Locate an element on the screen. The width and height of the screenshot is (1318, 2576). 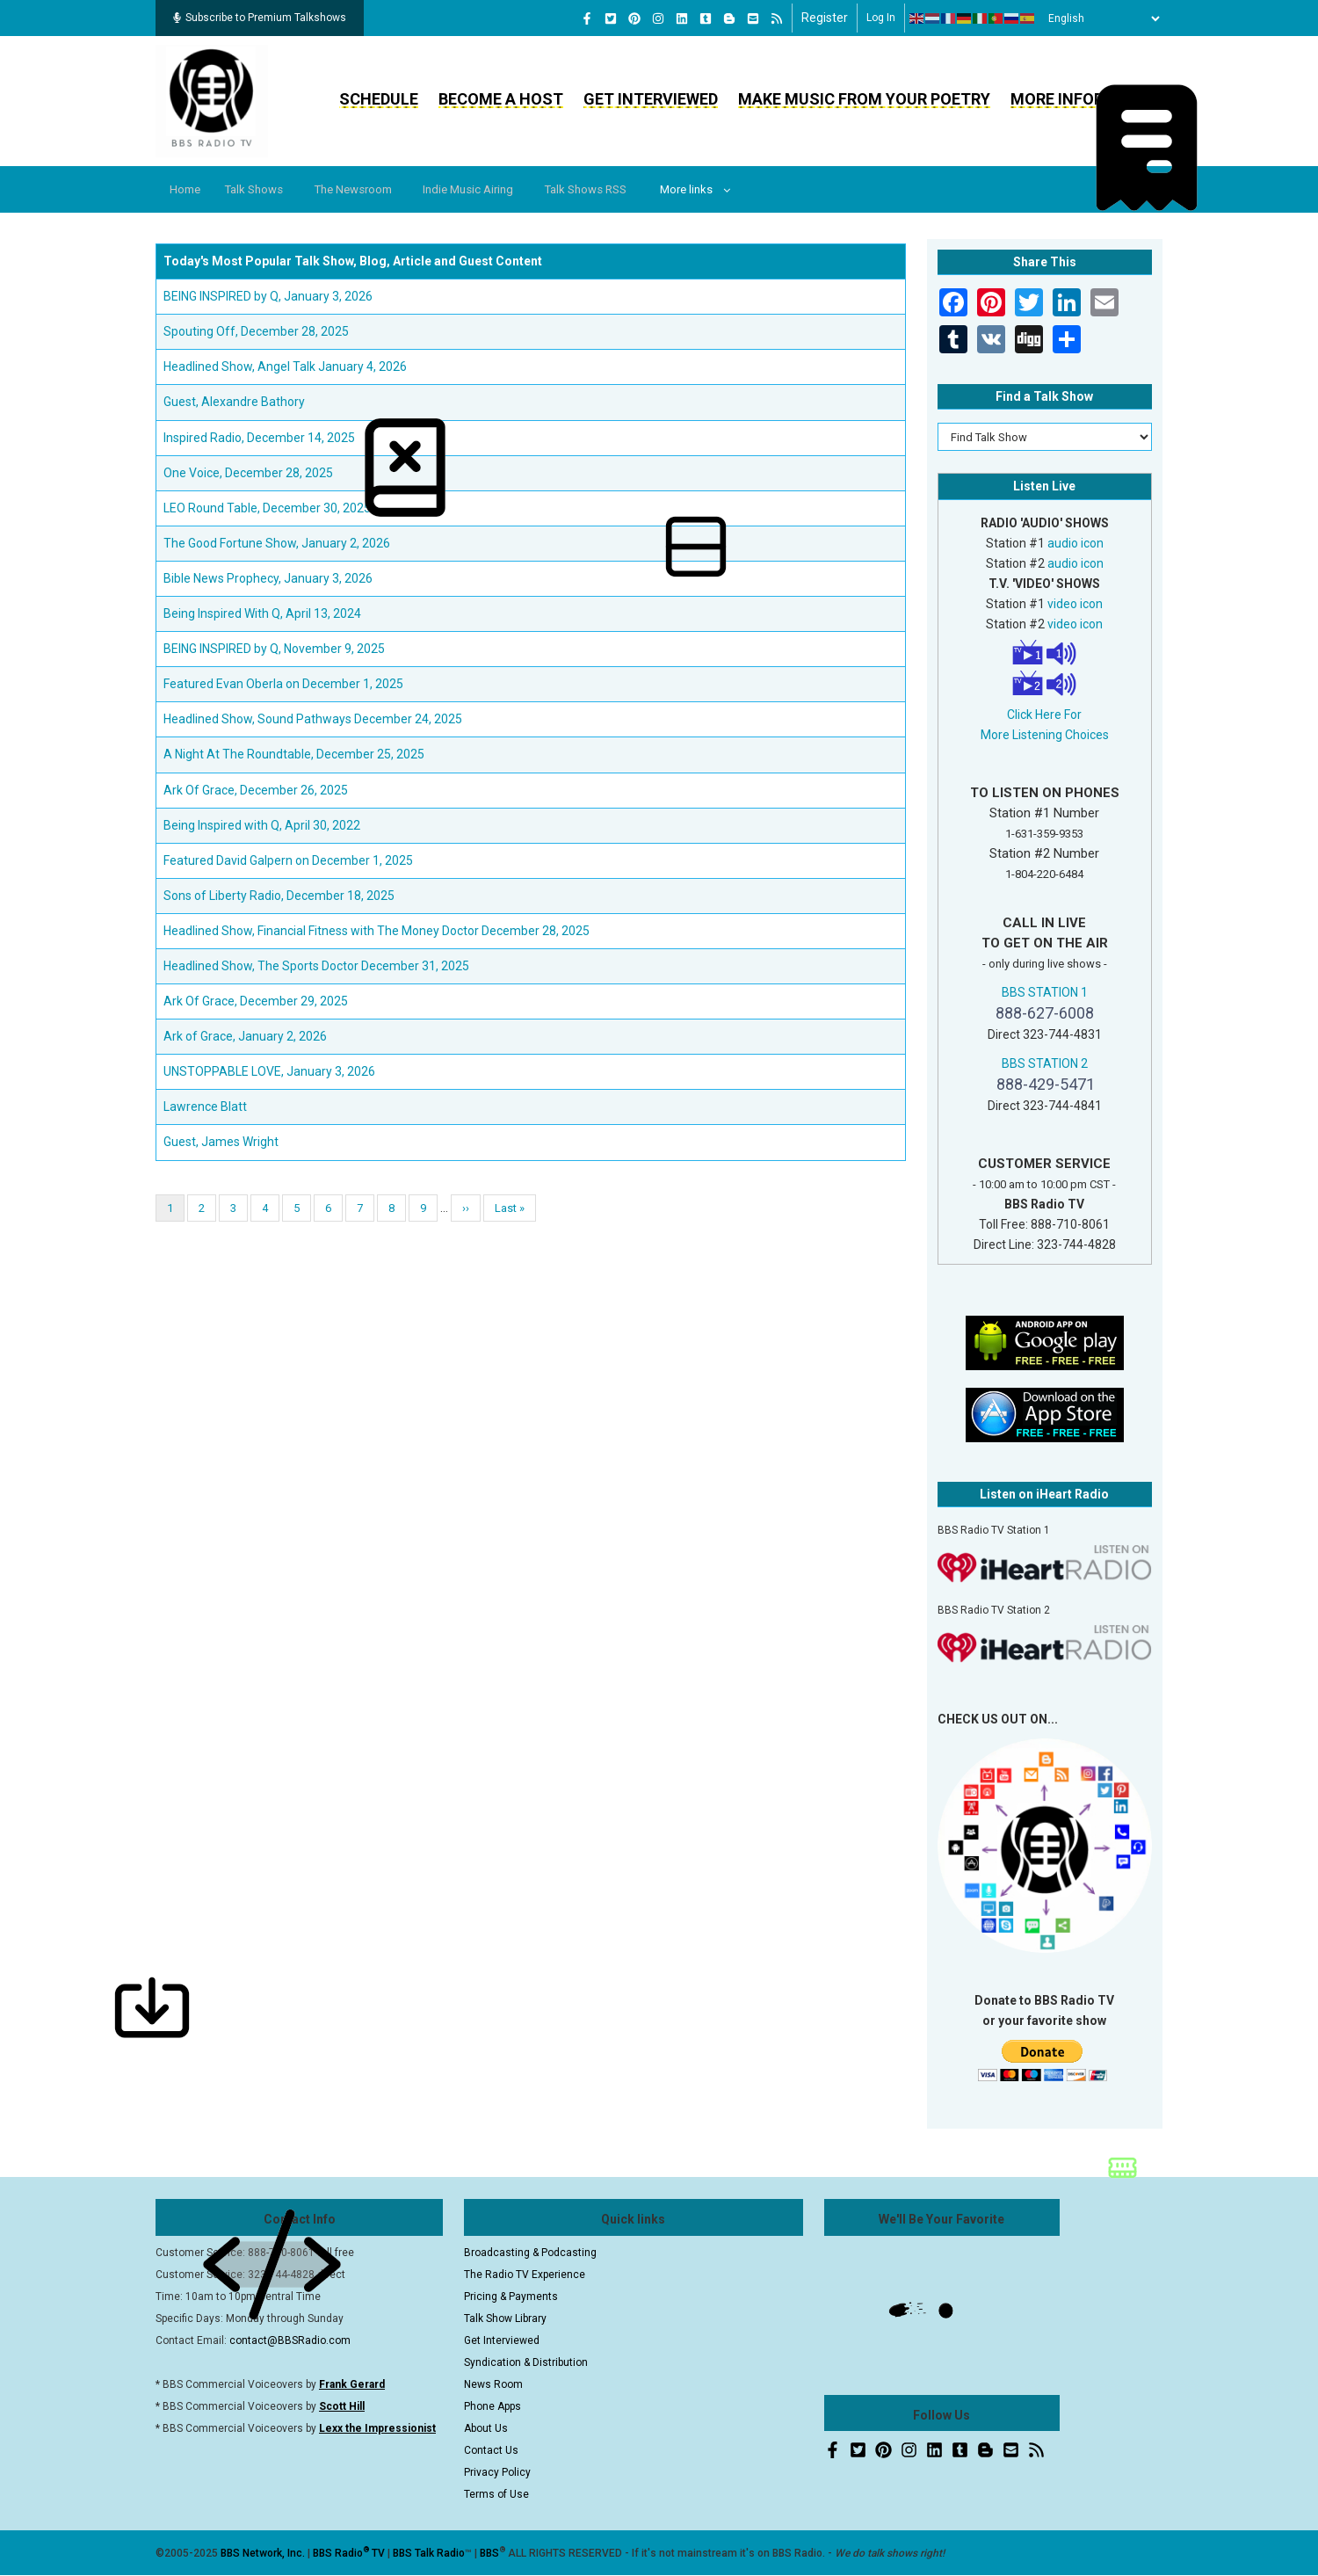
remove a book from your library is located at coordinates (405, 468).